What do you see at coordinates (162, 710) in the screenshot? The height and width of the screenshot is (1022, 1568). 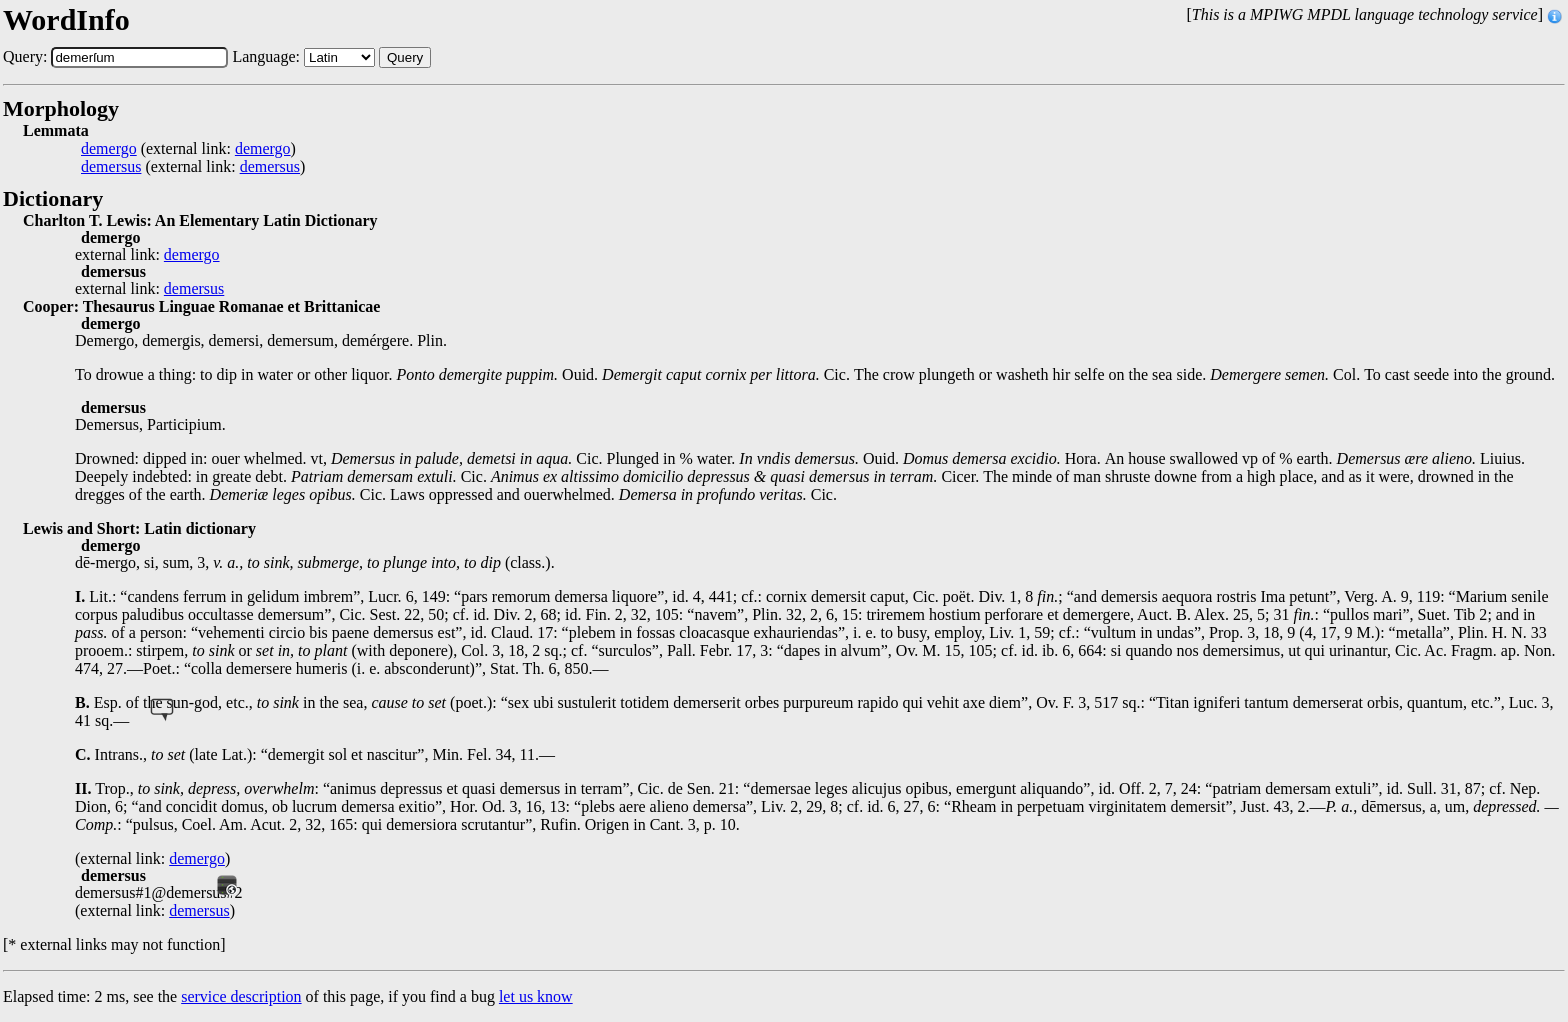 I see `keyboard input language indicator` at bounding box center [162, 710].